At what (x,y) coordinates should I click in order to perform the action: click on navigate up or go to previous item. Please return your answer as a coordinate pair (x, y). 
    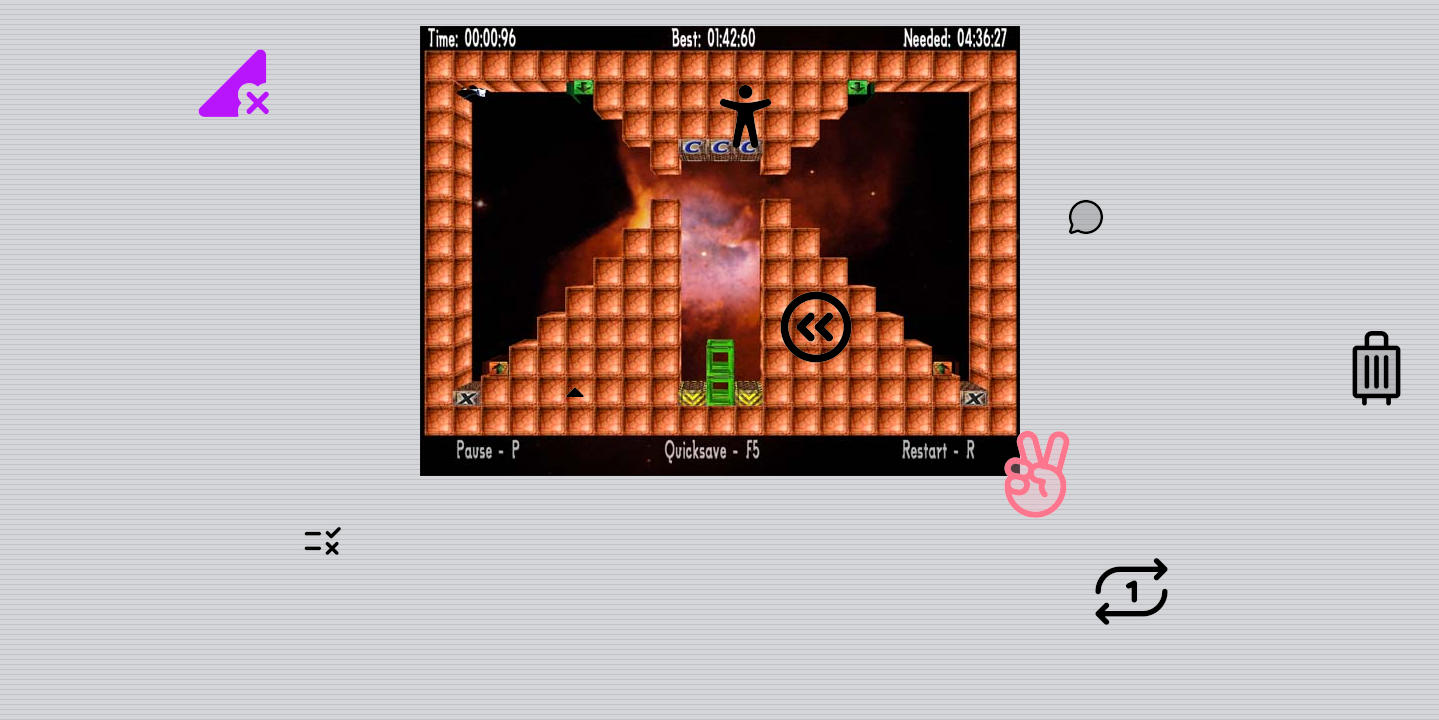
    Looking at the image, I should click on (575, 397).